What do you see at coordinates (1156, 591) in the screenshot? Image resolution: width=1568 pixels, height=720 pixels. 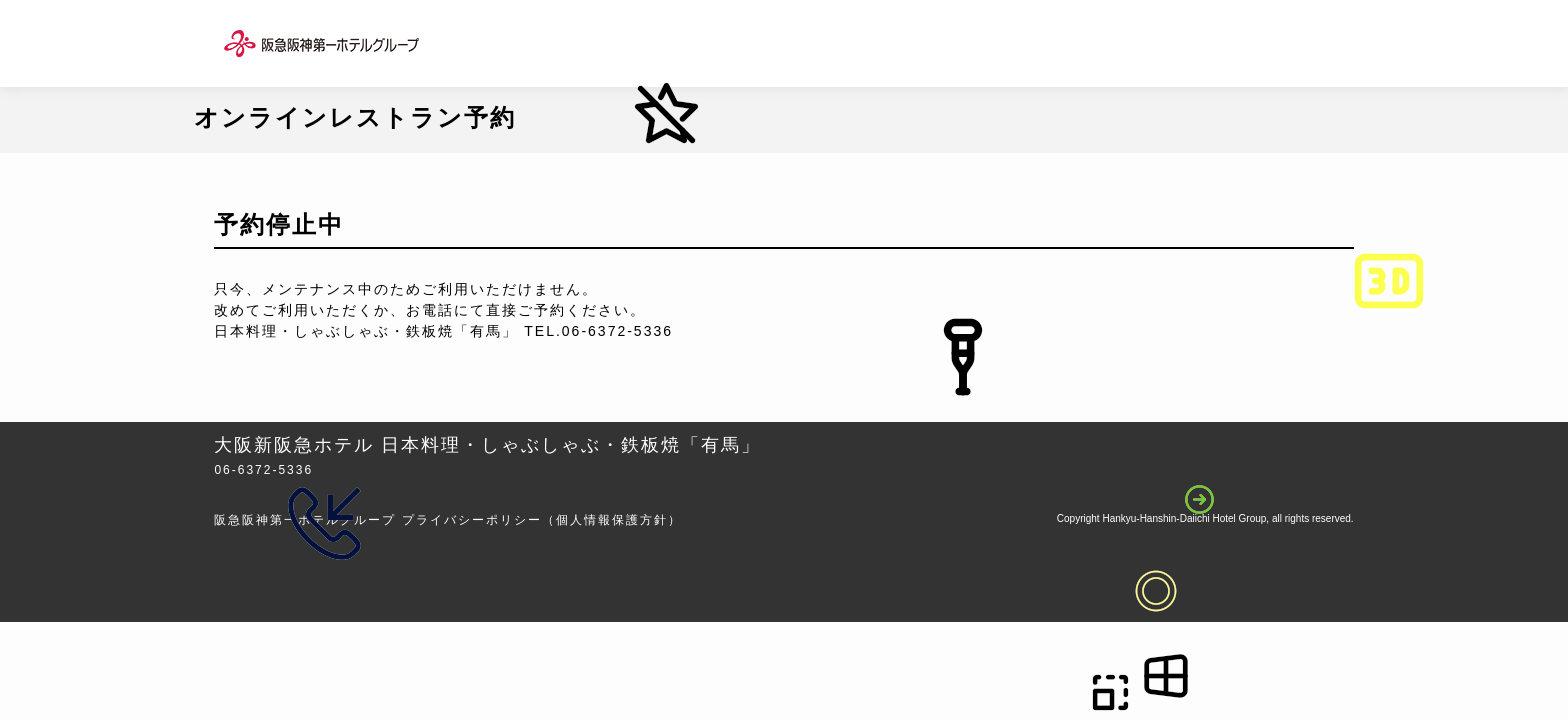 I see `start recording audio or video` at bounding box center [1156, 591].